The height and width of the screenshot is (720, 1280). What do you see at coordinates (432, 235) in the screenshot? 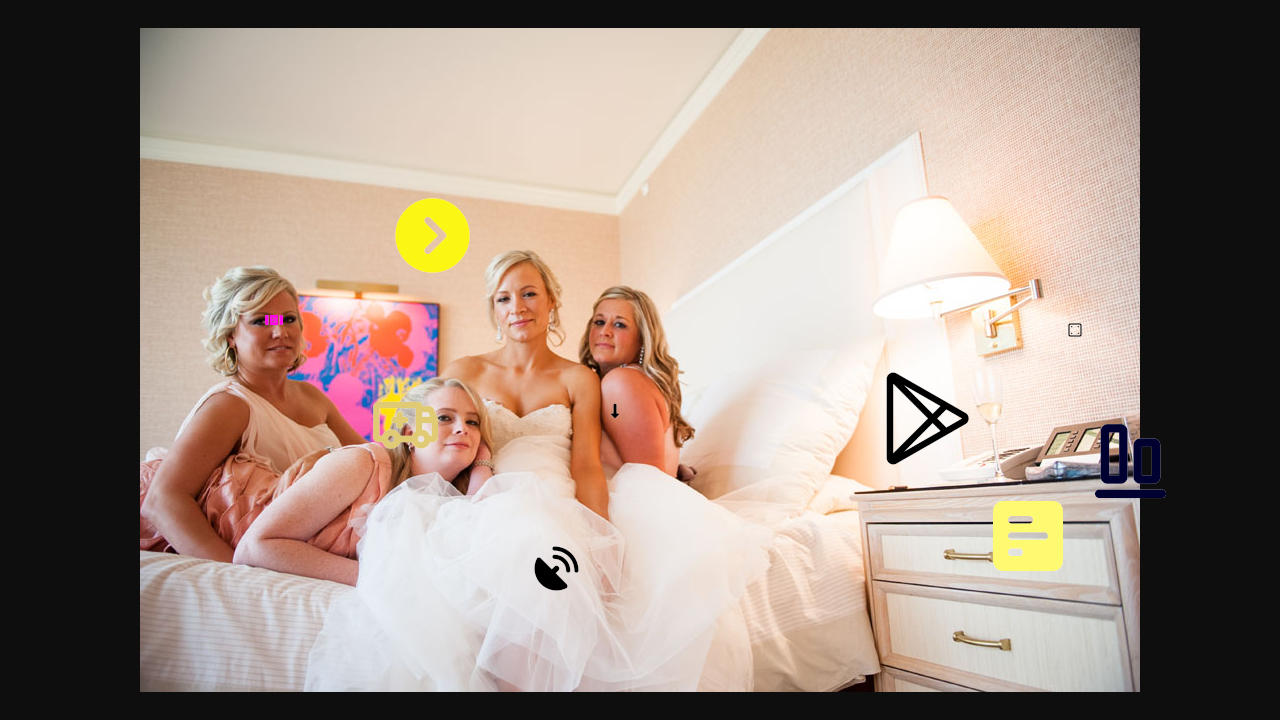
I see `go to next item or page` at bounding box center [432, 235].